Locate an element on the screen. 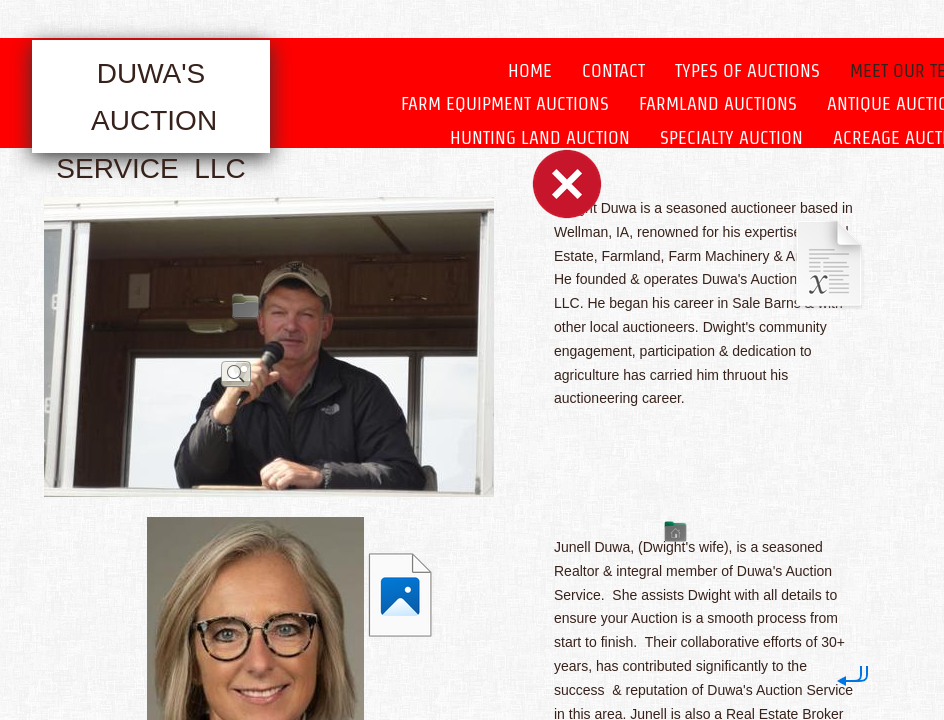 The image size is (944, 720). reply to all recipients of an email is located at coordinates (852, 674).